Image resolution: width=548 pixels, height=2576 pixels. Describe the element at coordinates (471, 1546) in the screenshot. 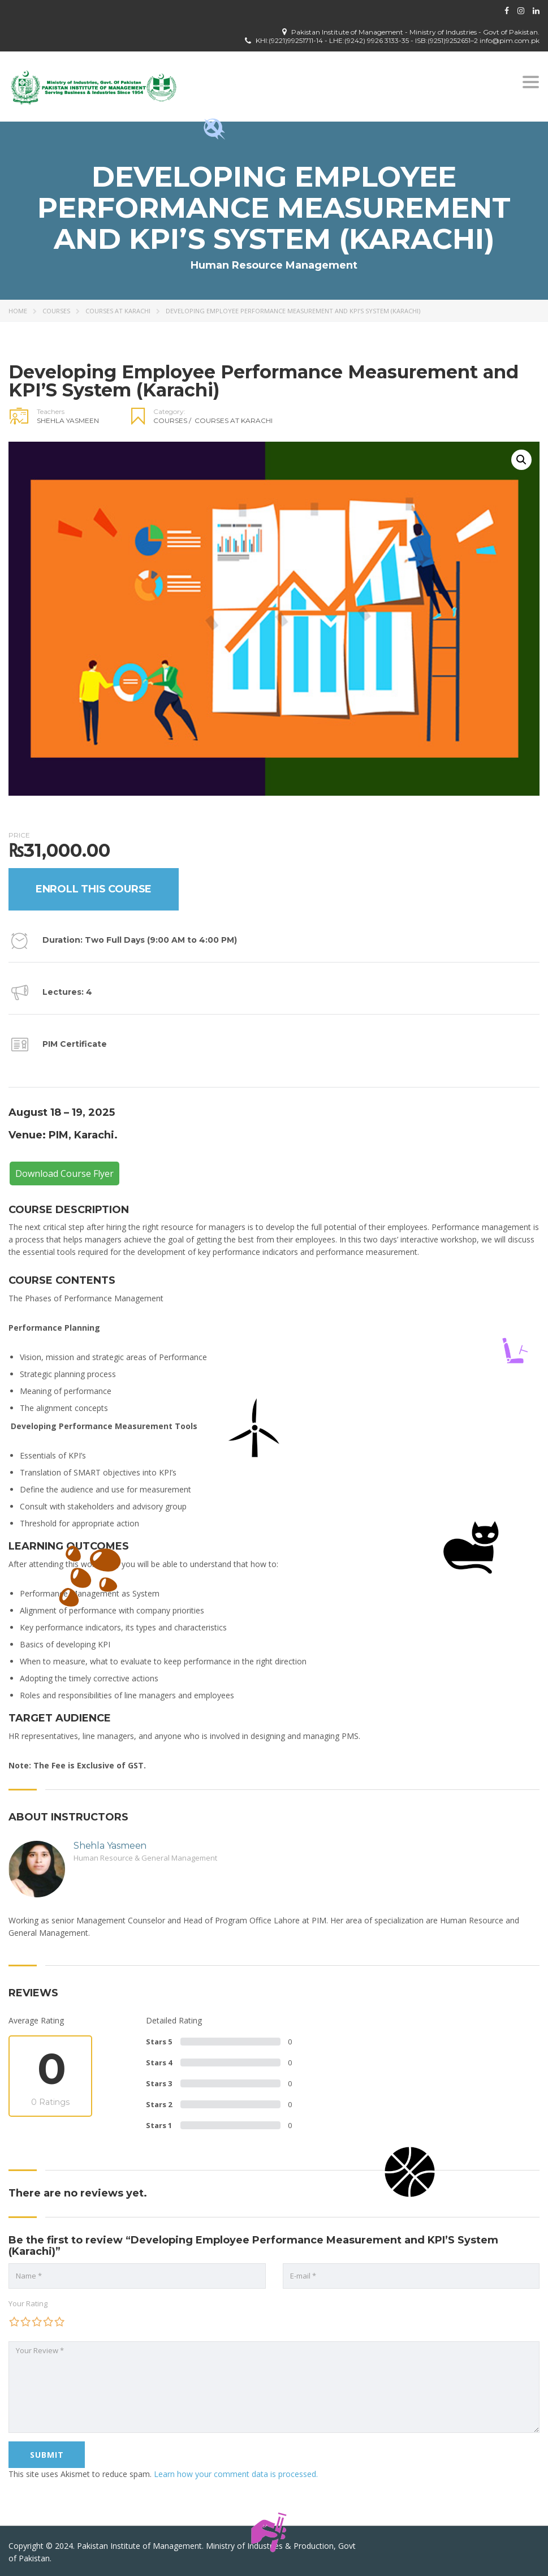

I see `select cat as your avatar or character` at that location.